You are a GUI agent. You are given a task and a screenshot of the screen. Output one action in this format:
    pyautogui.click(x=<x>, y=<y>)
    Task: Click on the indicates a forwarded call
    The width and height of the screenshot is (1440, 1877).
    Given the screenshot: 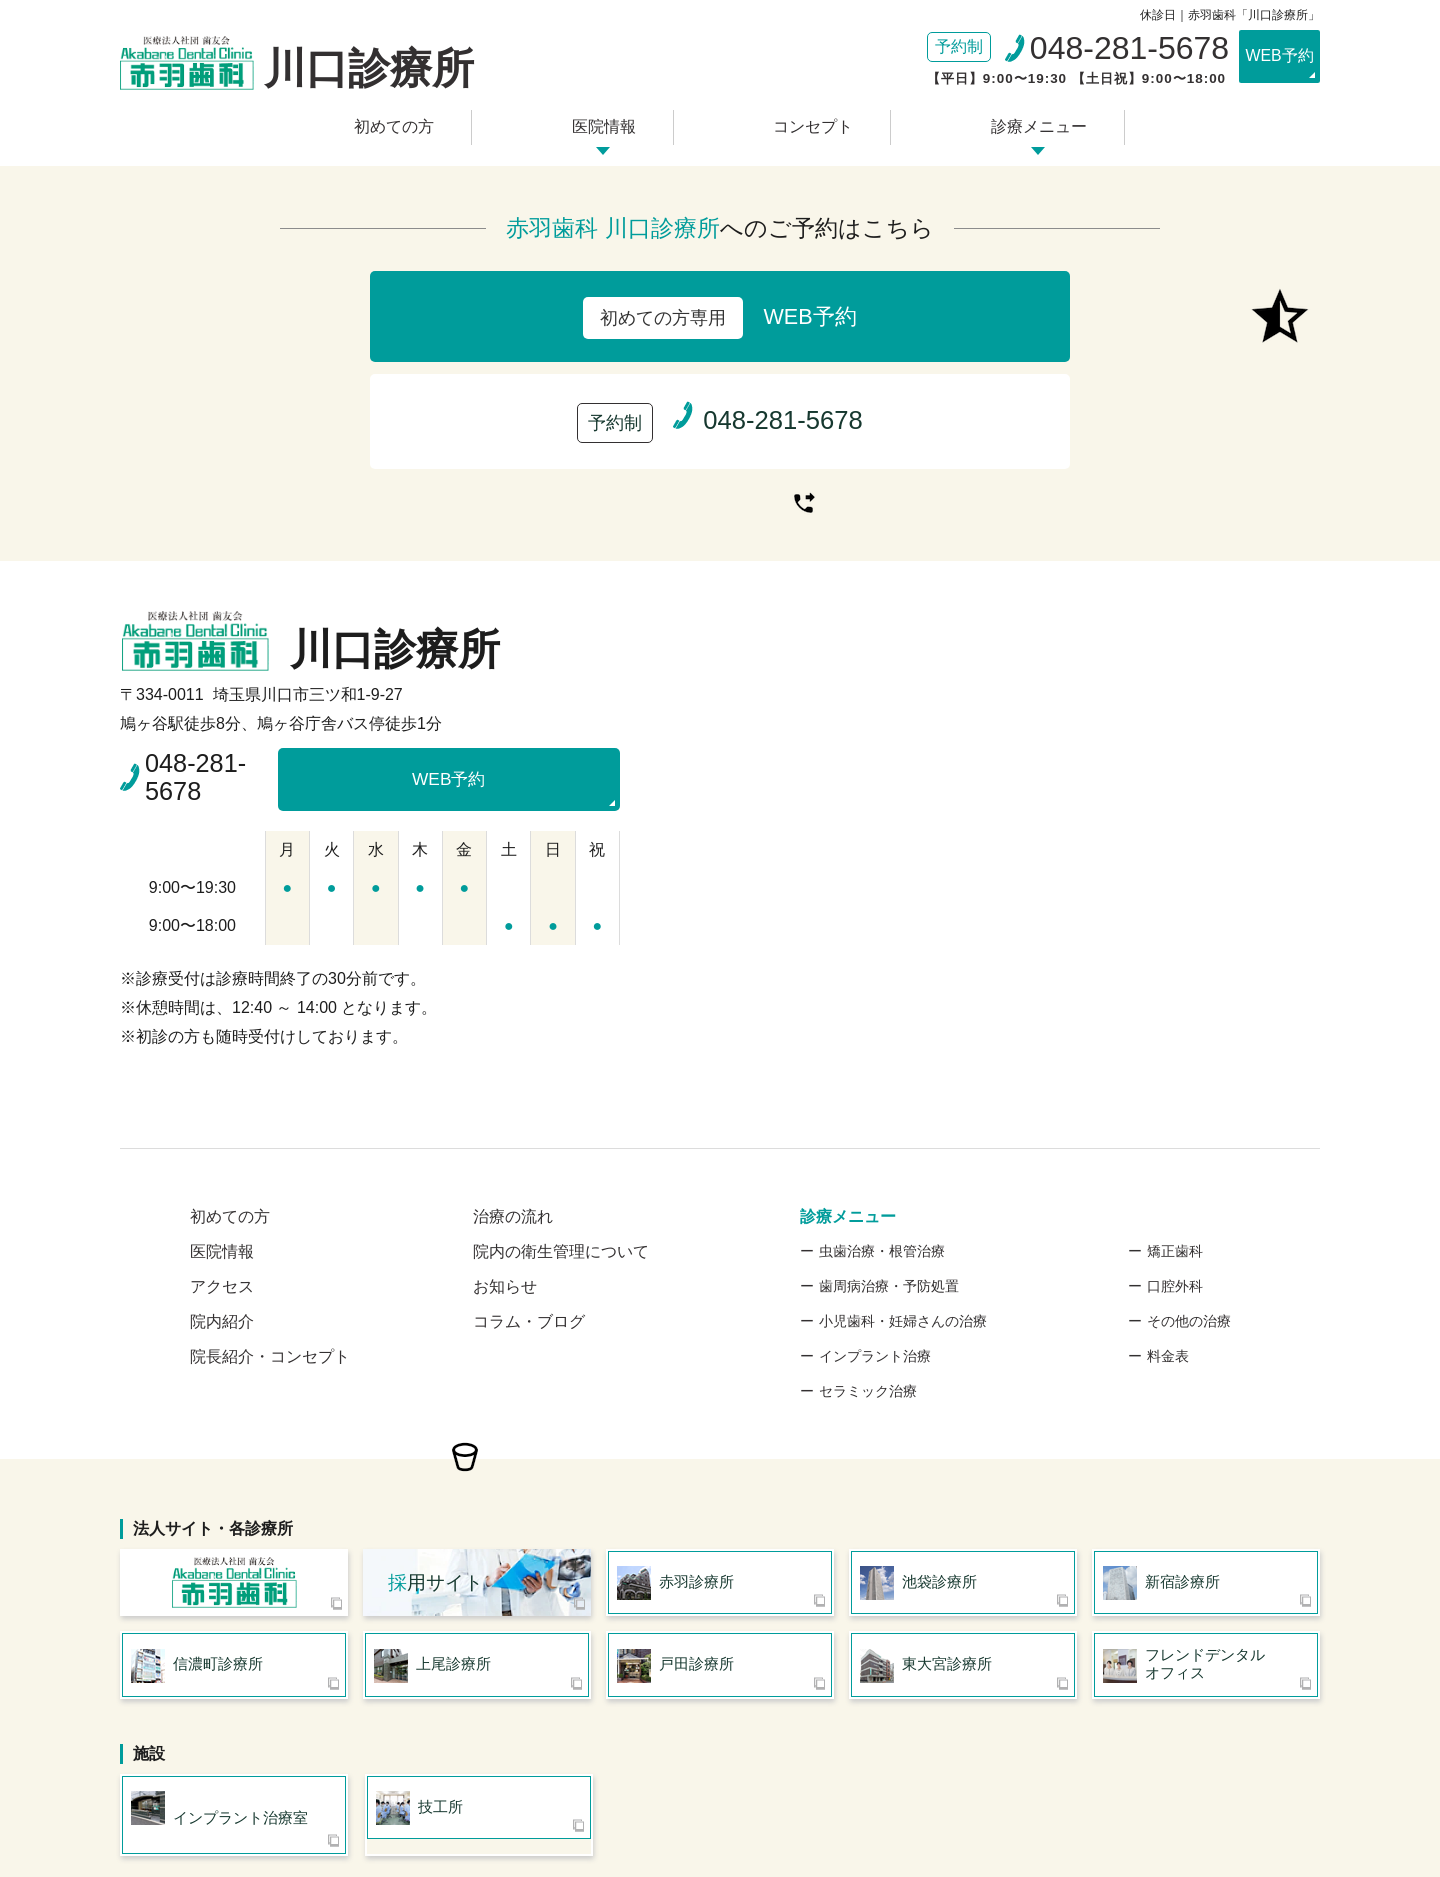 What is the action you would take?
    pyautogui.click(x=803, y=503)
    